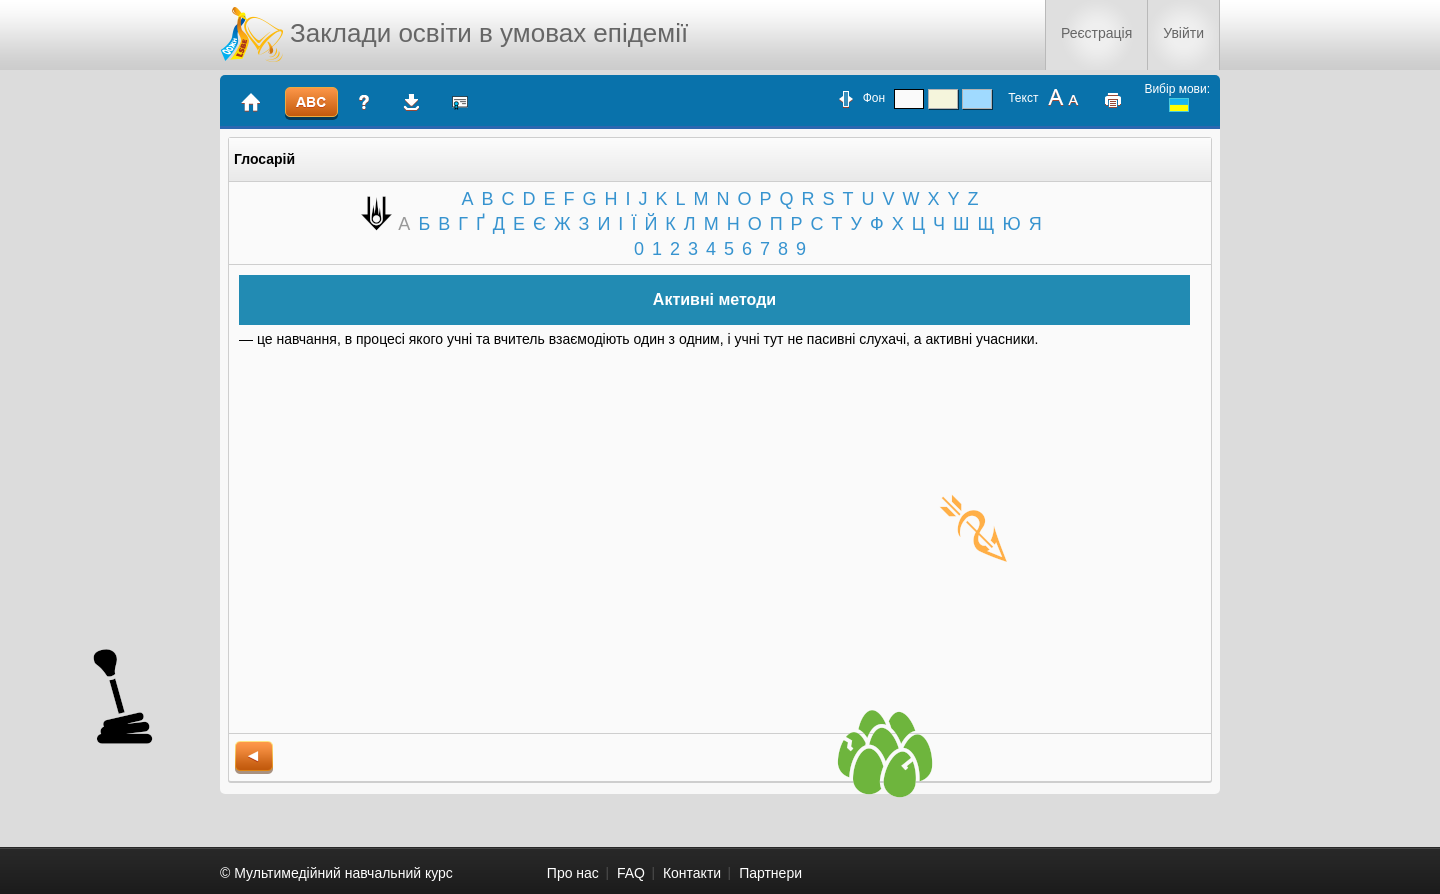 Image resolution: width=1440 pixels, height=894 pixels. What do you see at coordinates (885, 754) in the screenshot?
I see `indicates a nest or breeding area in gameplay` at bounding box center [885, 754].